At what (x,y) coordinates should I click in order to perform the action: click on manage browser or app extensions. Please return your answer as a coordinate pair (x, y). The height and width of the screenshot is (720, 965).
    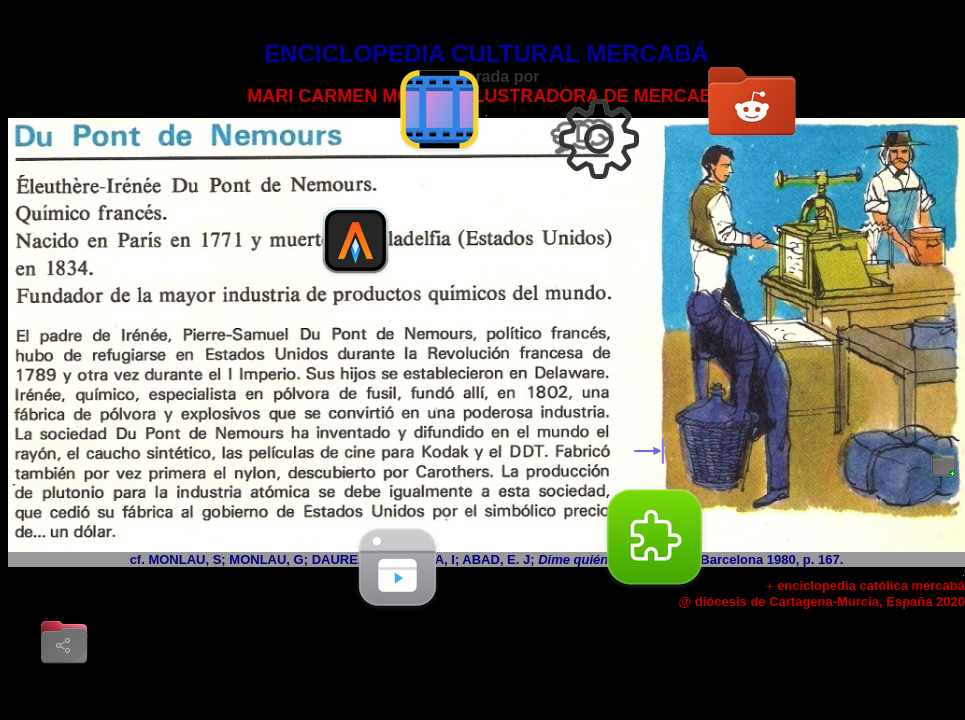
    Looking at the image, I should click on (654, 538).